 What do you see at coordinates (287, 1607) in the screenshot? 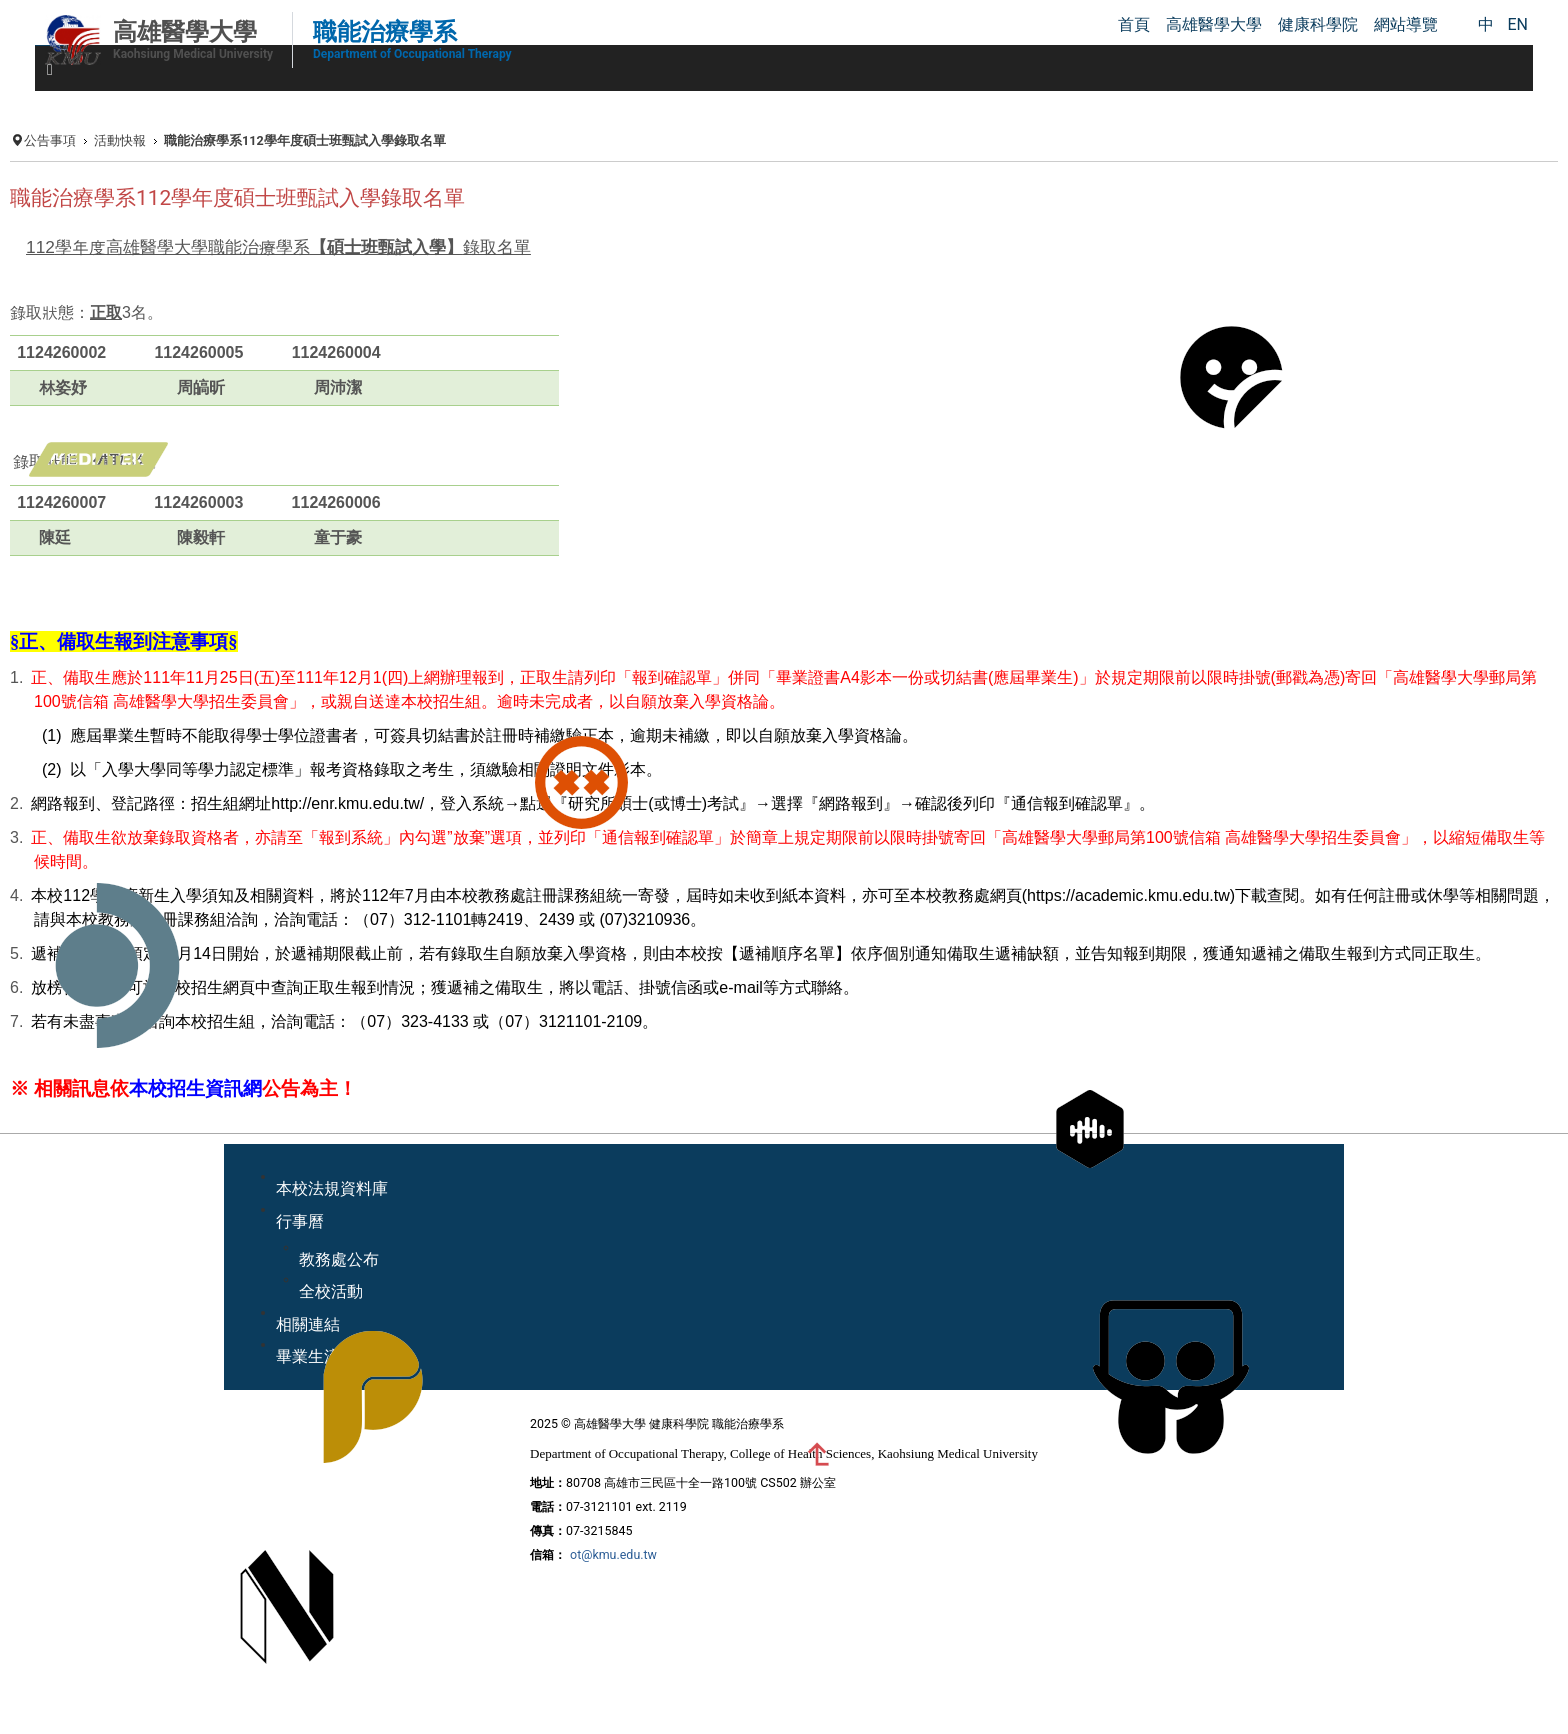
I see `open neovim text editor` at bounding box center [287, 1607].